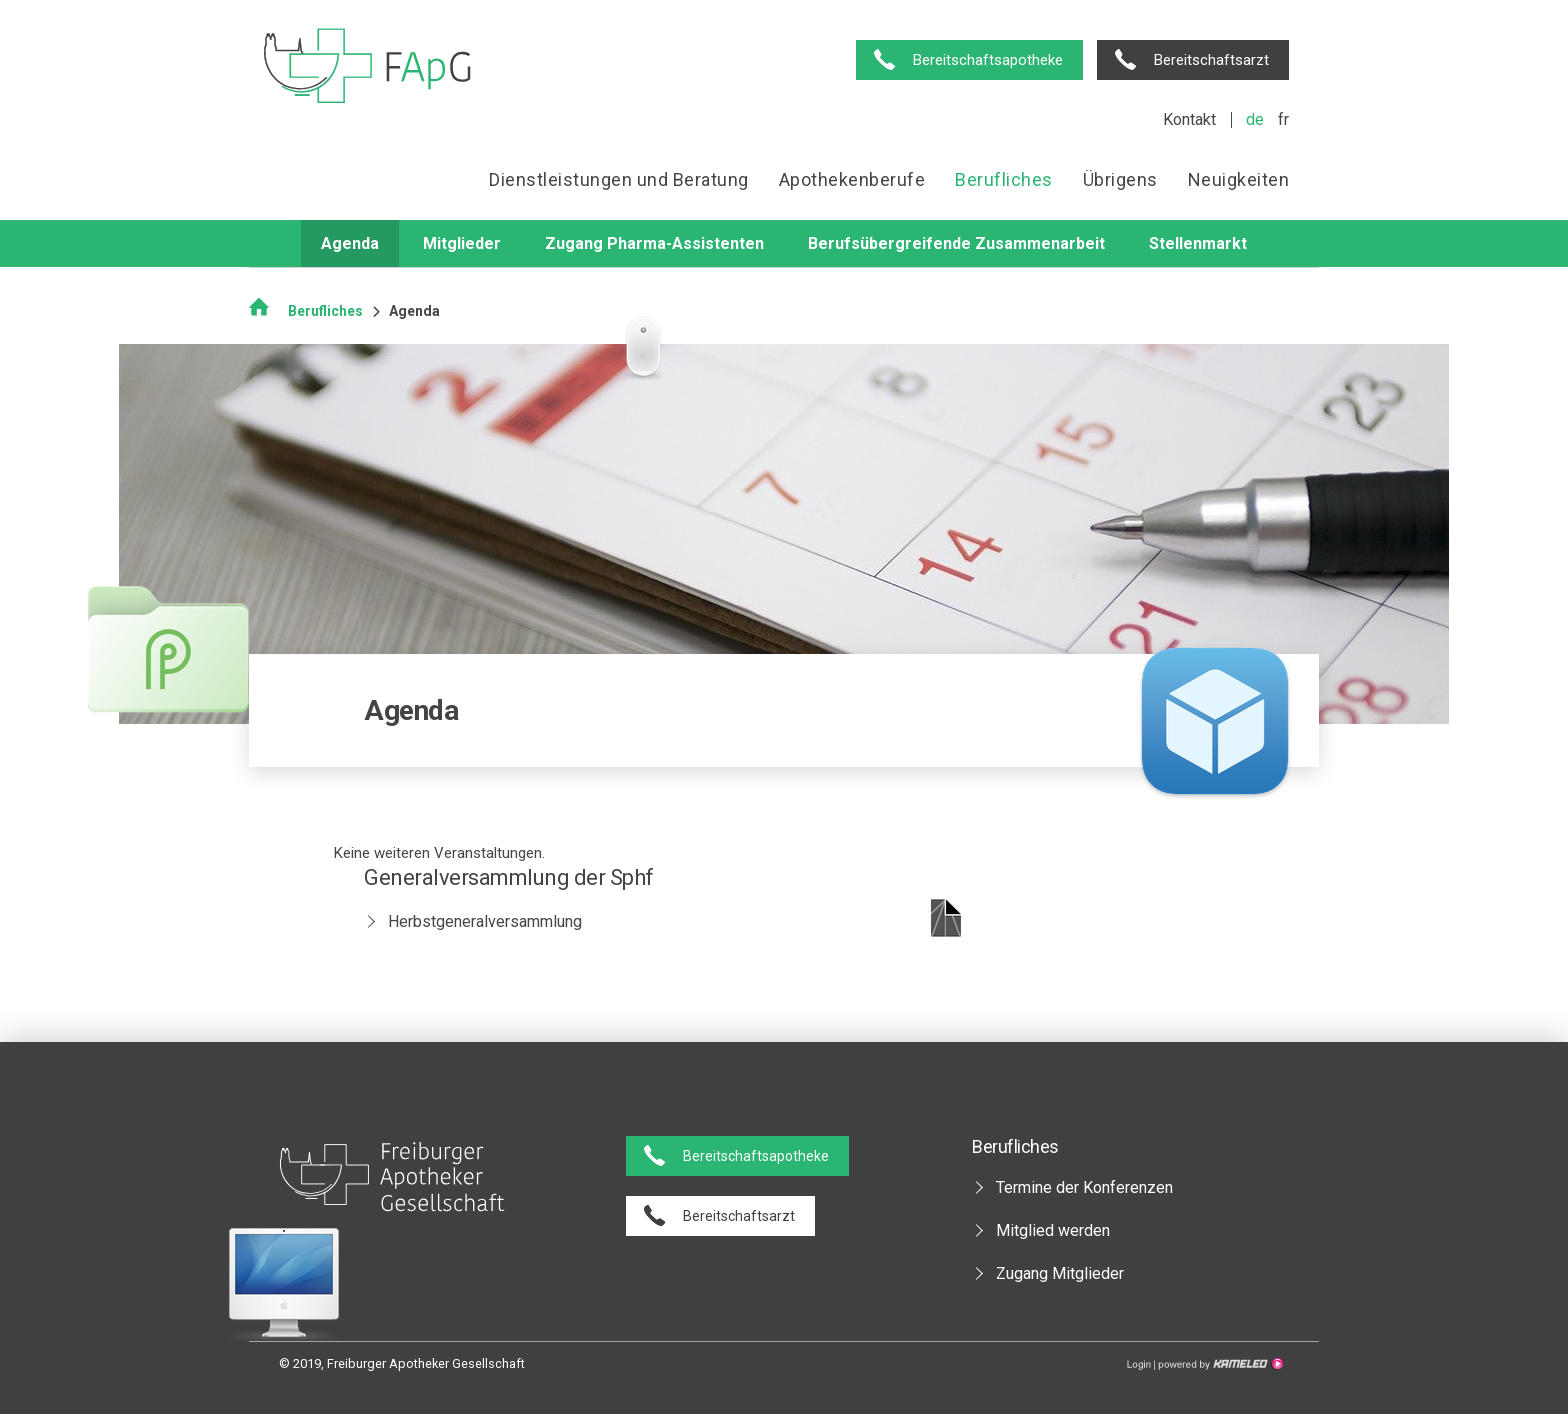  Describe the element at coordinates (167, 653) in the screenshot. I see `open android pie system files folder` at that location.